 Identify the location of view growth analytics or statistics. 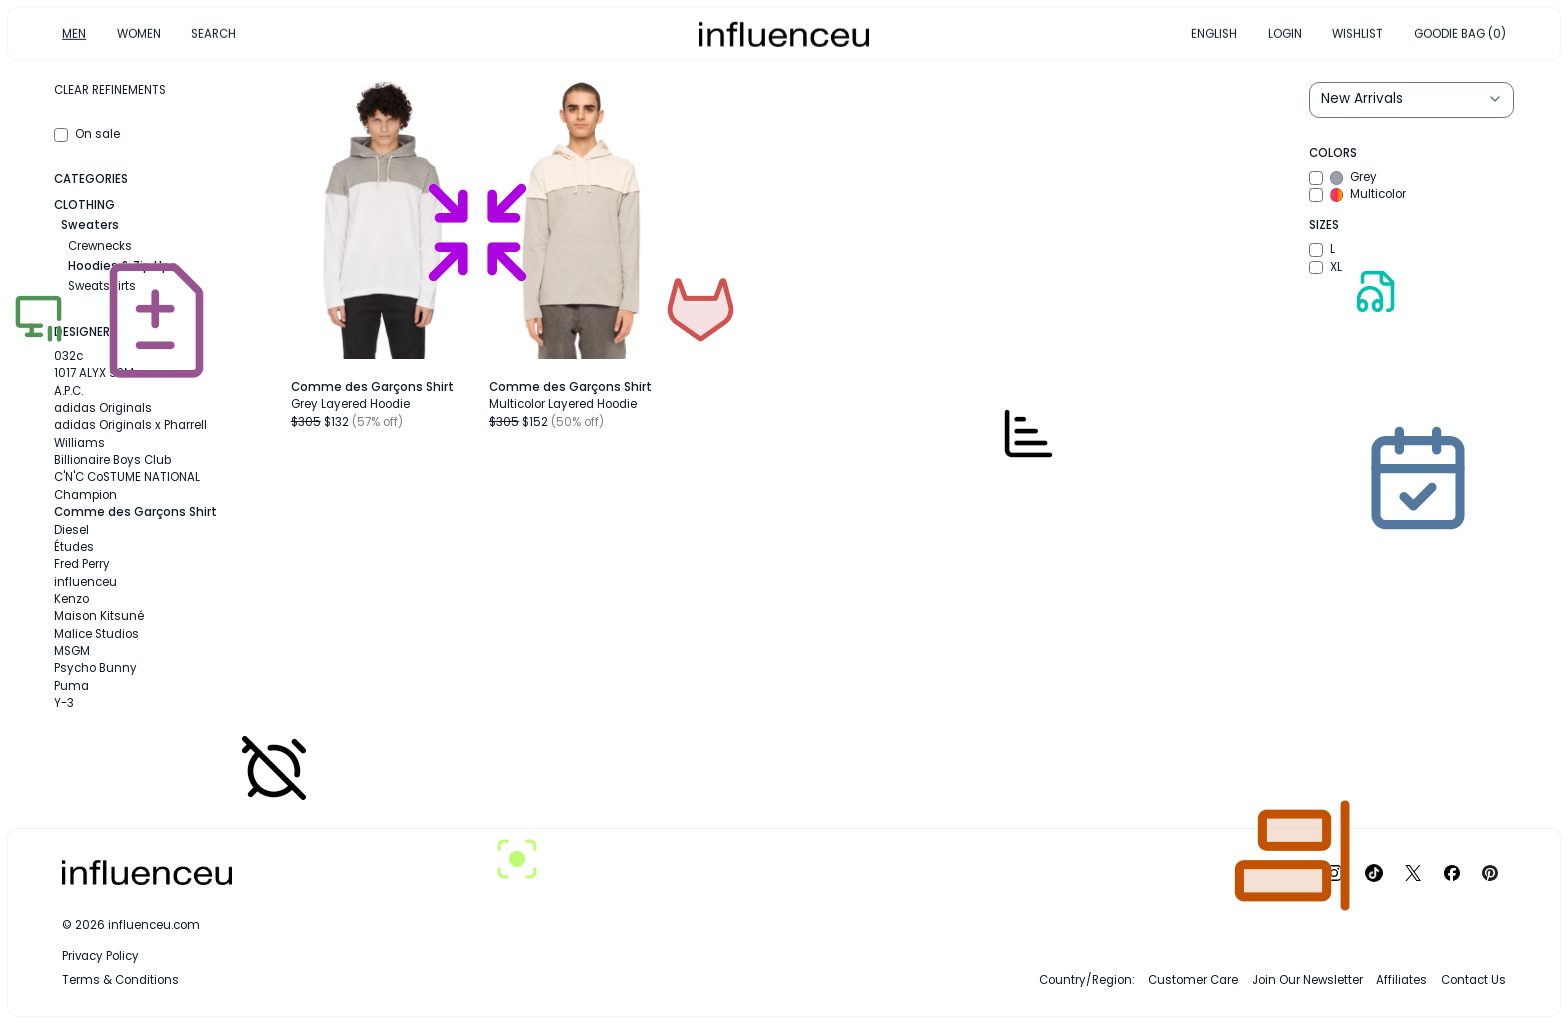
(1028, 433).